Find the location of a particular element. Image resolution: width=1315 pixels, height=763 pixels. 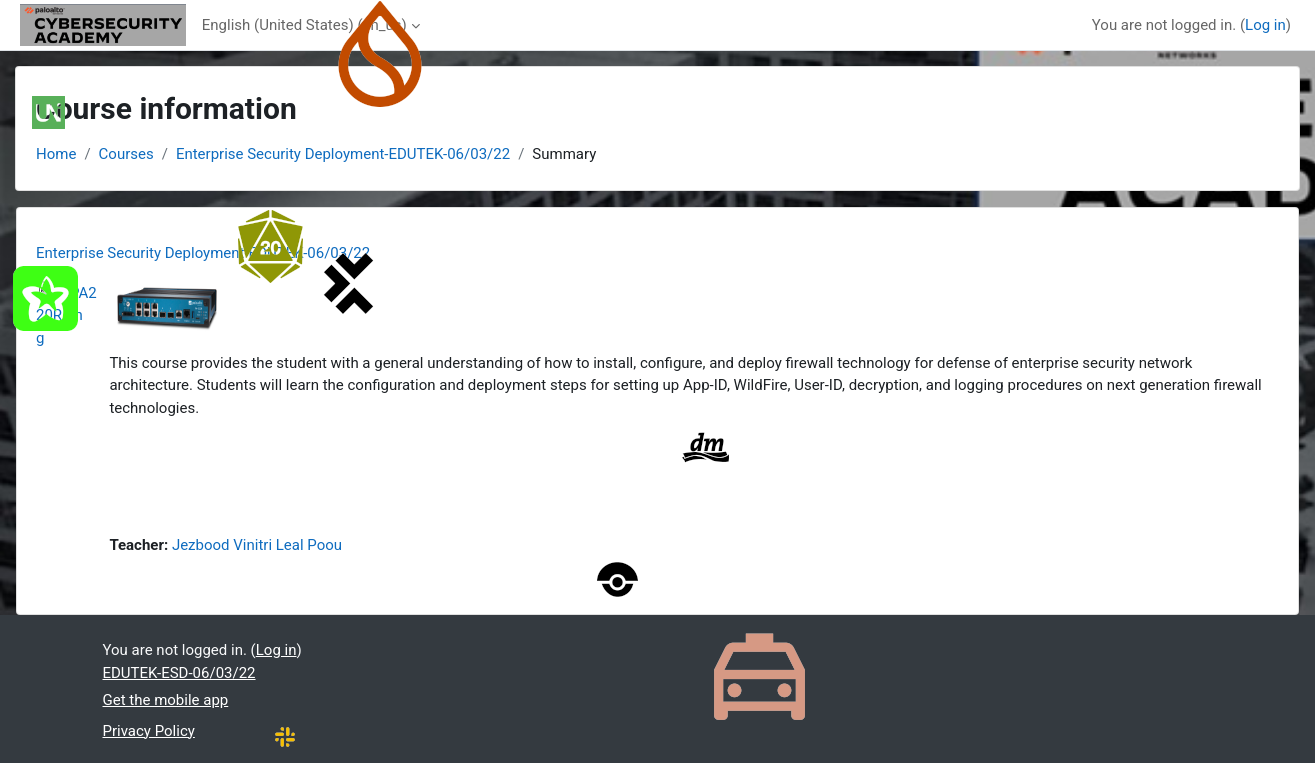

unicode consortium logo is located at coordinates (48, 112).